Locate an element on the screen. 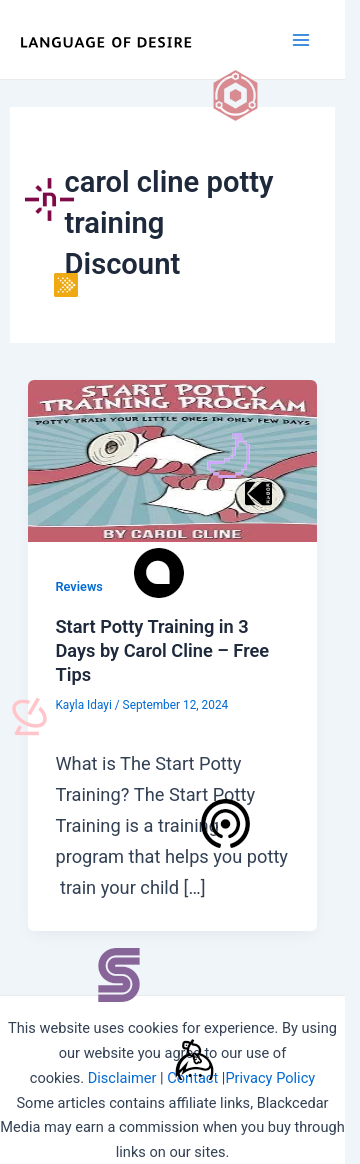 Image resolution: width=360 pixels, height=1164 pixels. visit gamebanana website is located at coordinates (228, 455).